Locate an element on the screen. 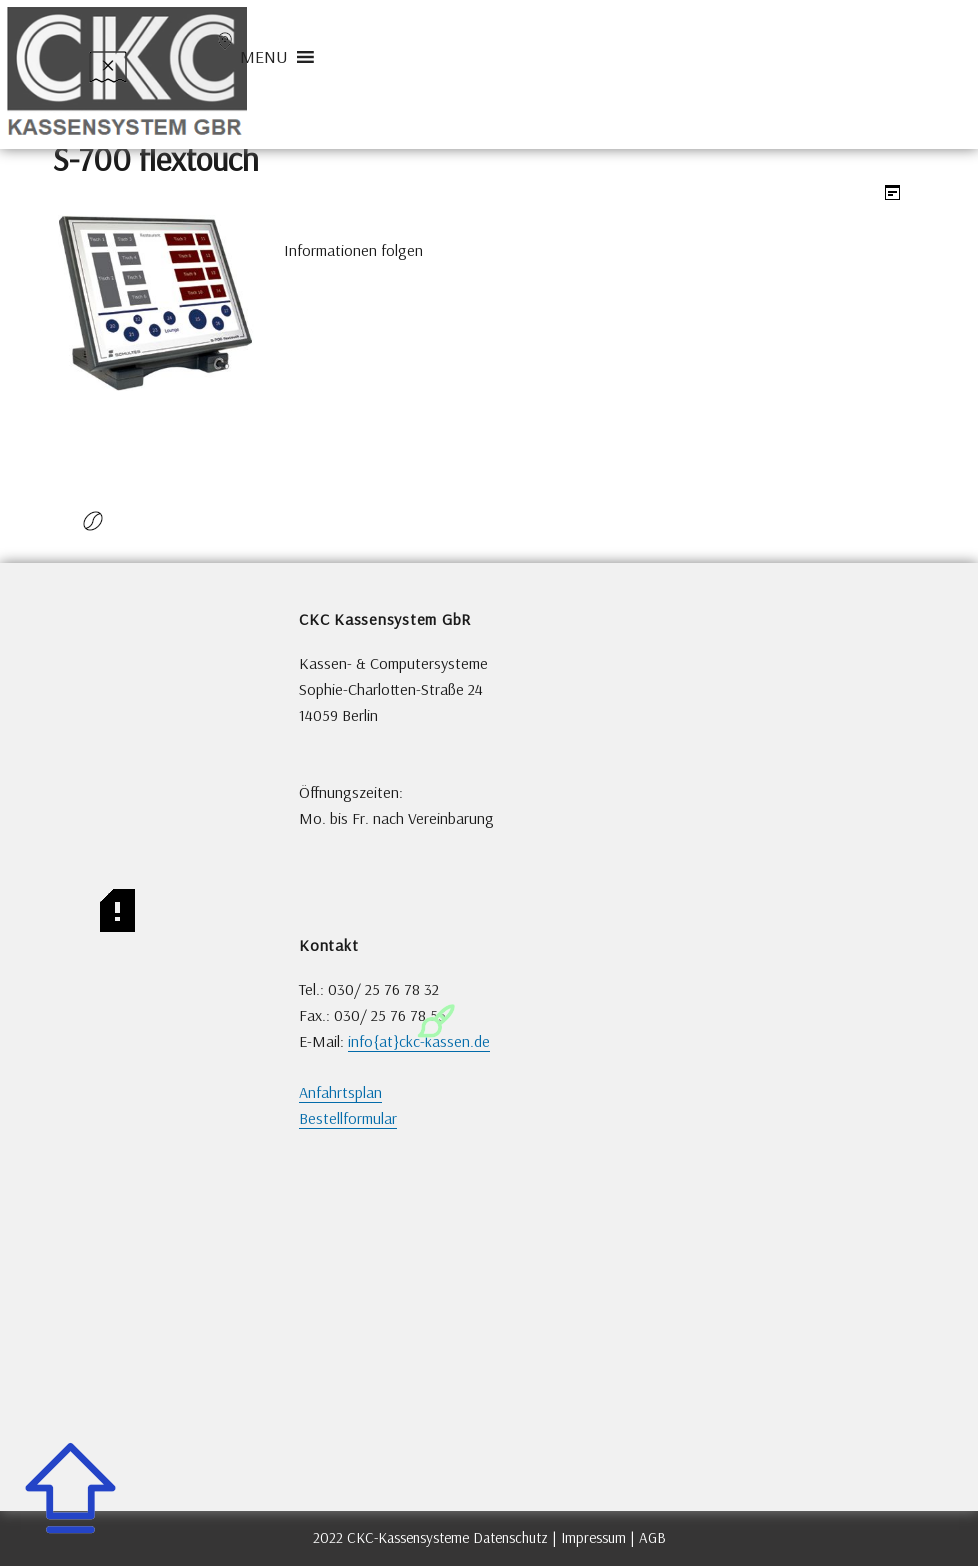 This screenshot has height=1566, width=978. upload a file or document is located at coordinates (70, 1491).